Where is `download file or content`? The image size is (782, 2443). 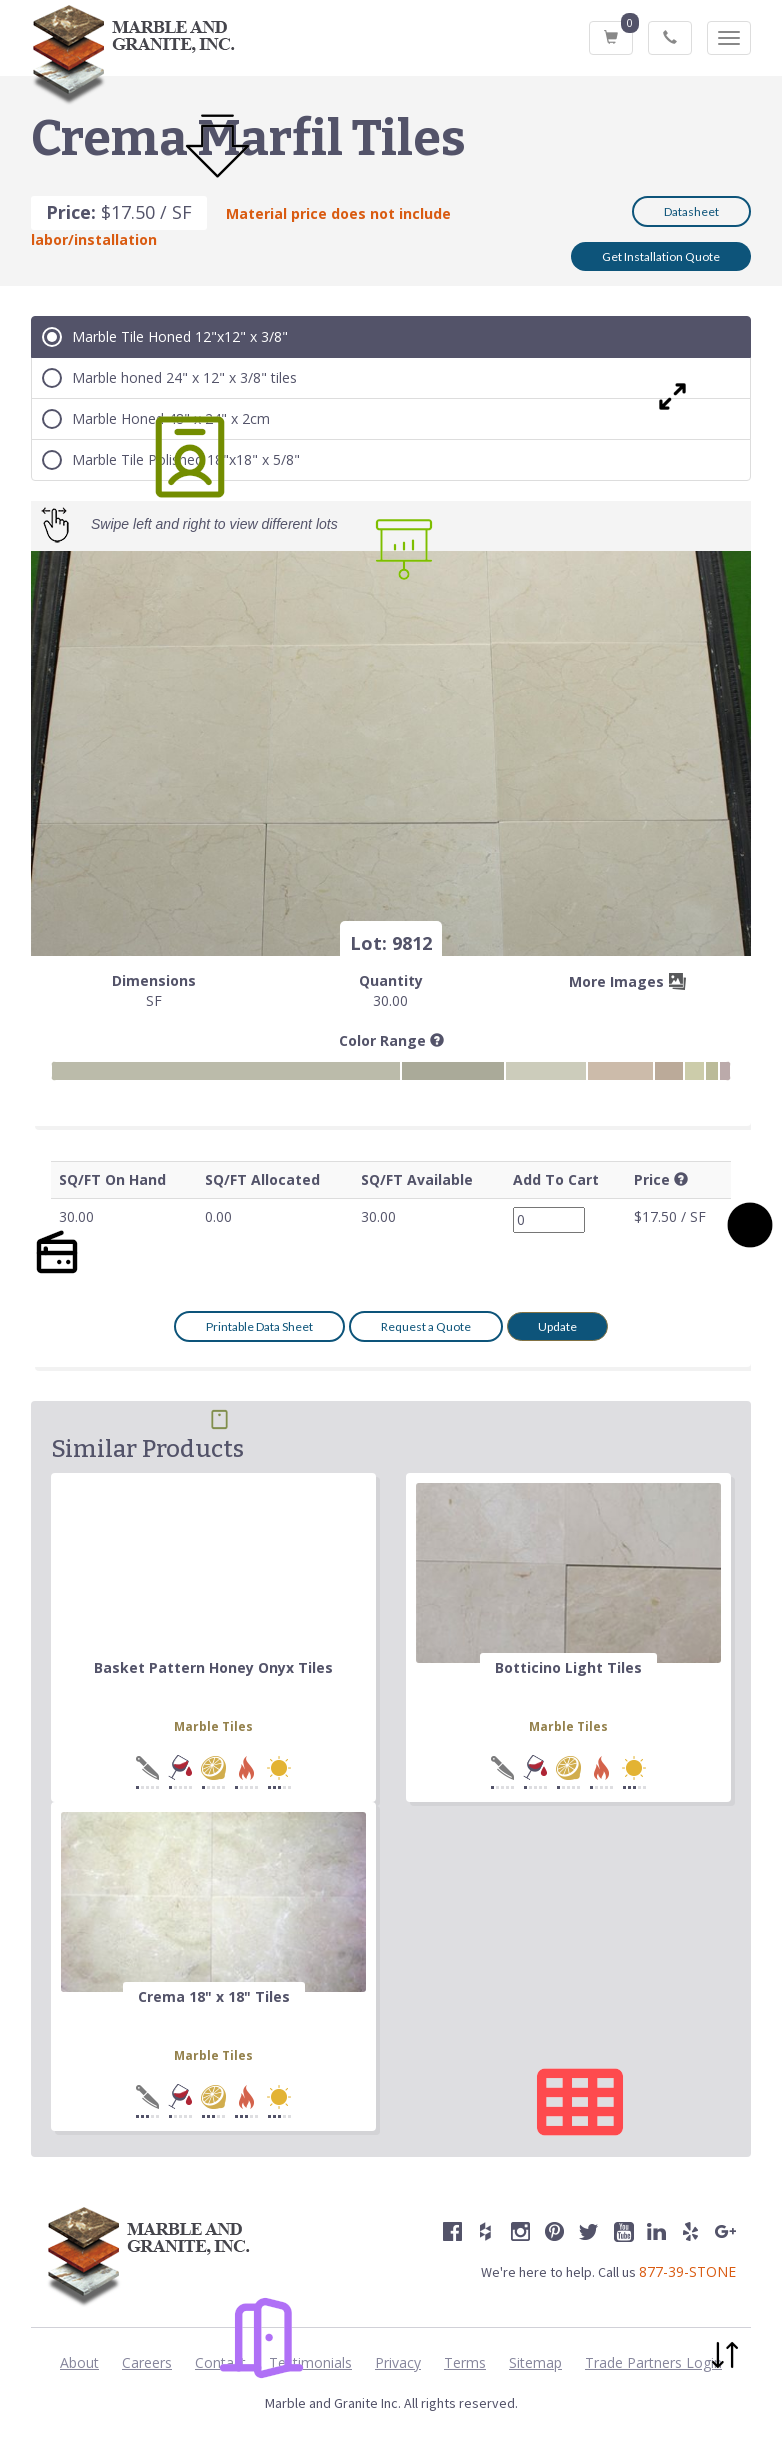 download file or content is located at coordinates (217, 143).